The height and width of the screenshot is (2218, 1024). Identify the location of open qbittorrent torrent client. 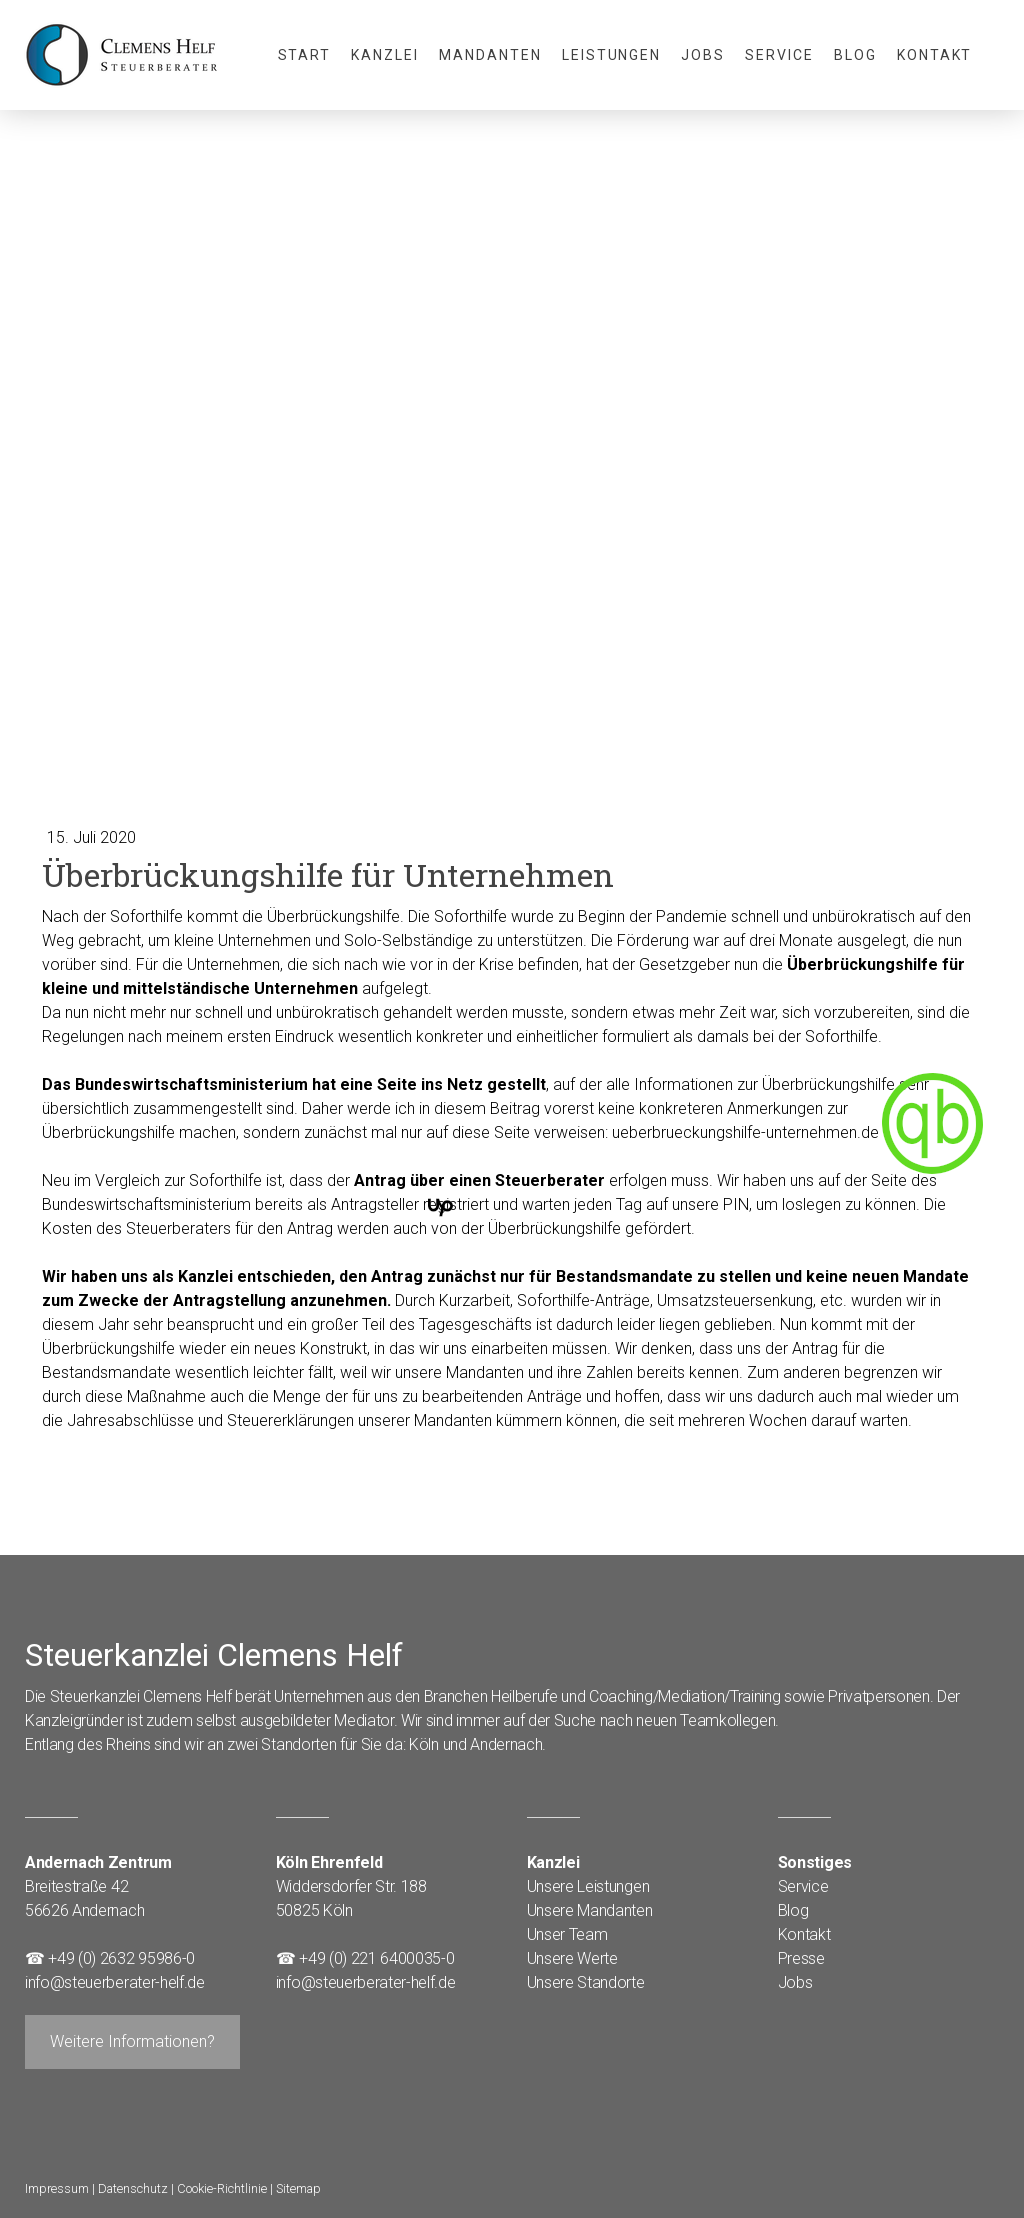
(932, 1123).